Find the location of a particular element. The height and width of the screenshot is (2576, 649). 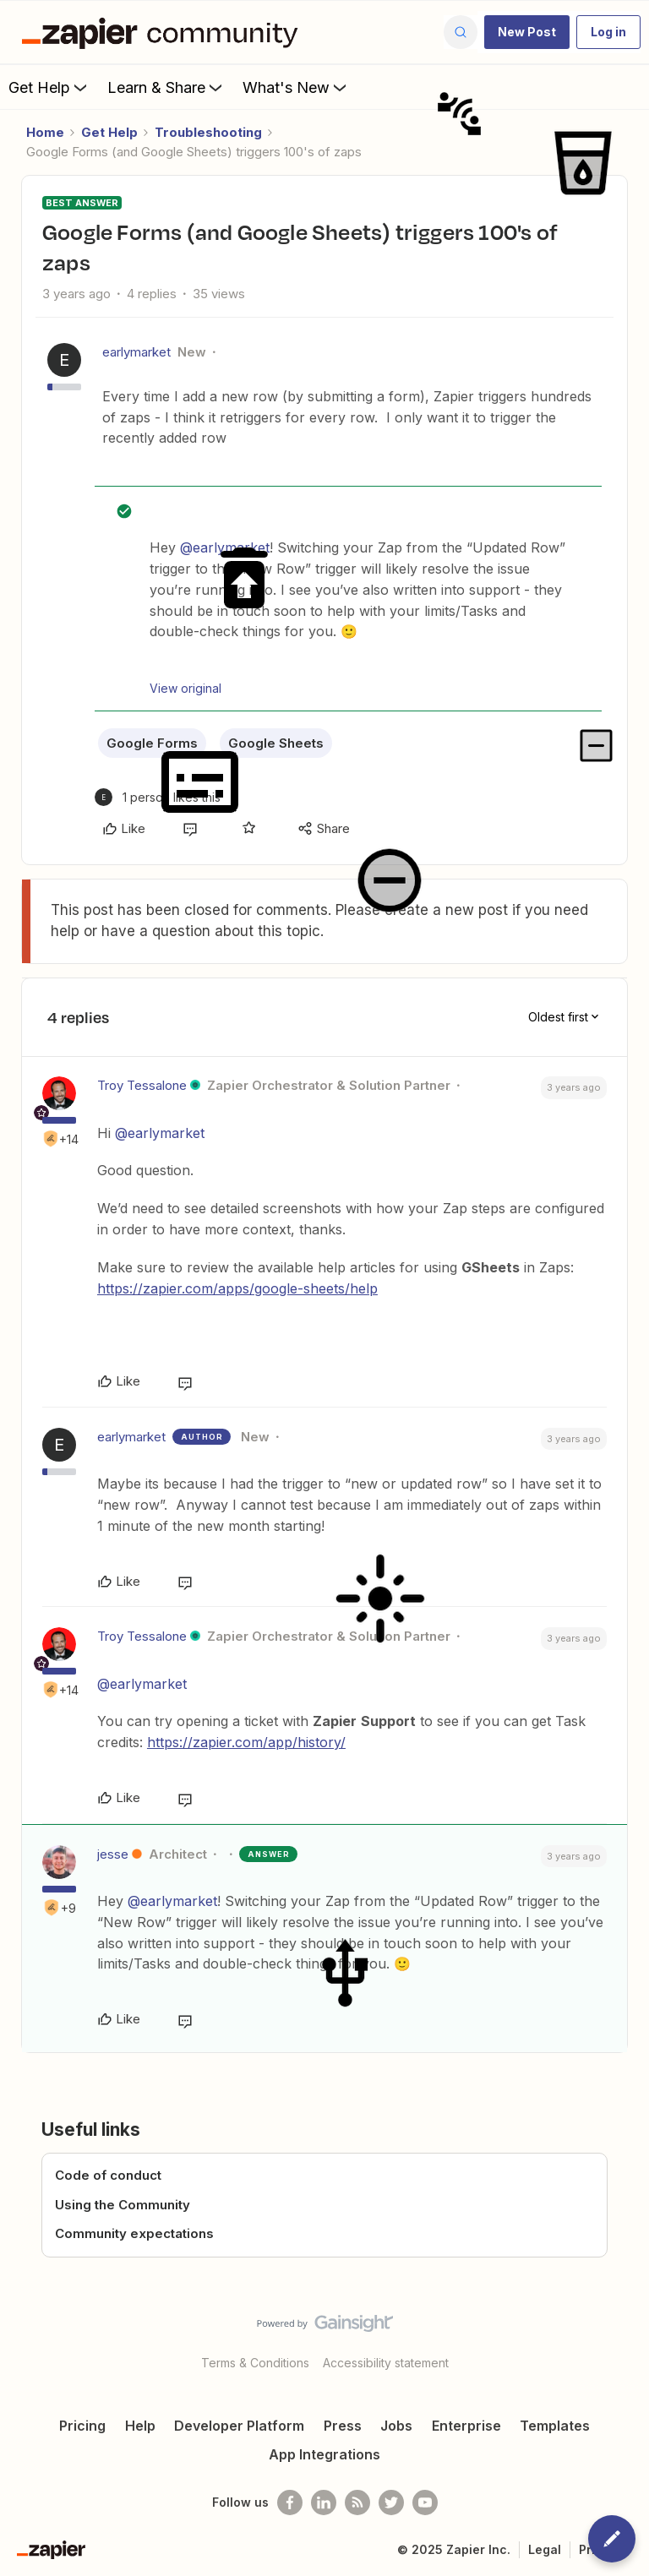

restore a deleted item from trash is located at coordinates (244, 578).